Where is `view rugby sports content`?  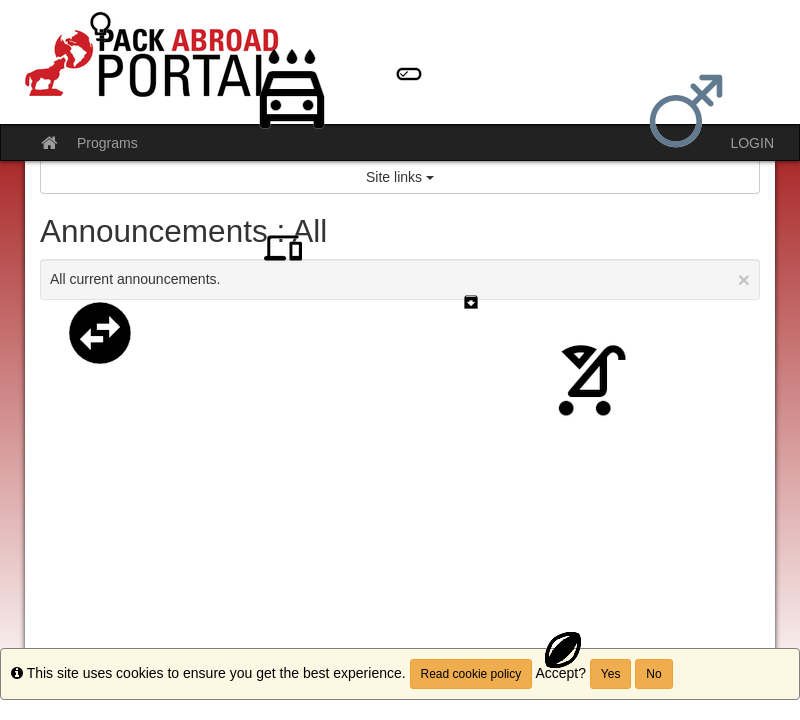
view rugby sports content is located at coordinates (563, 650).